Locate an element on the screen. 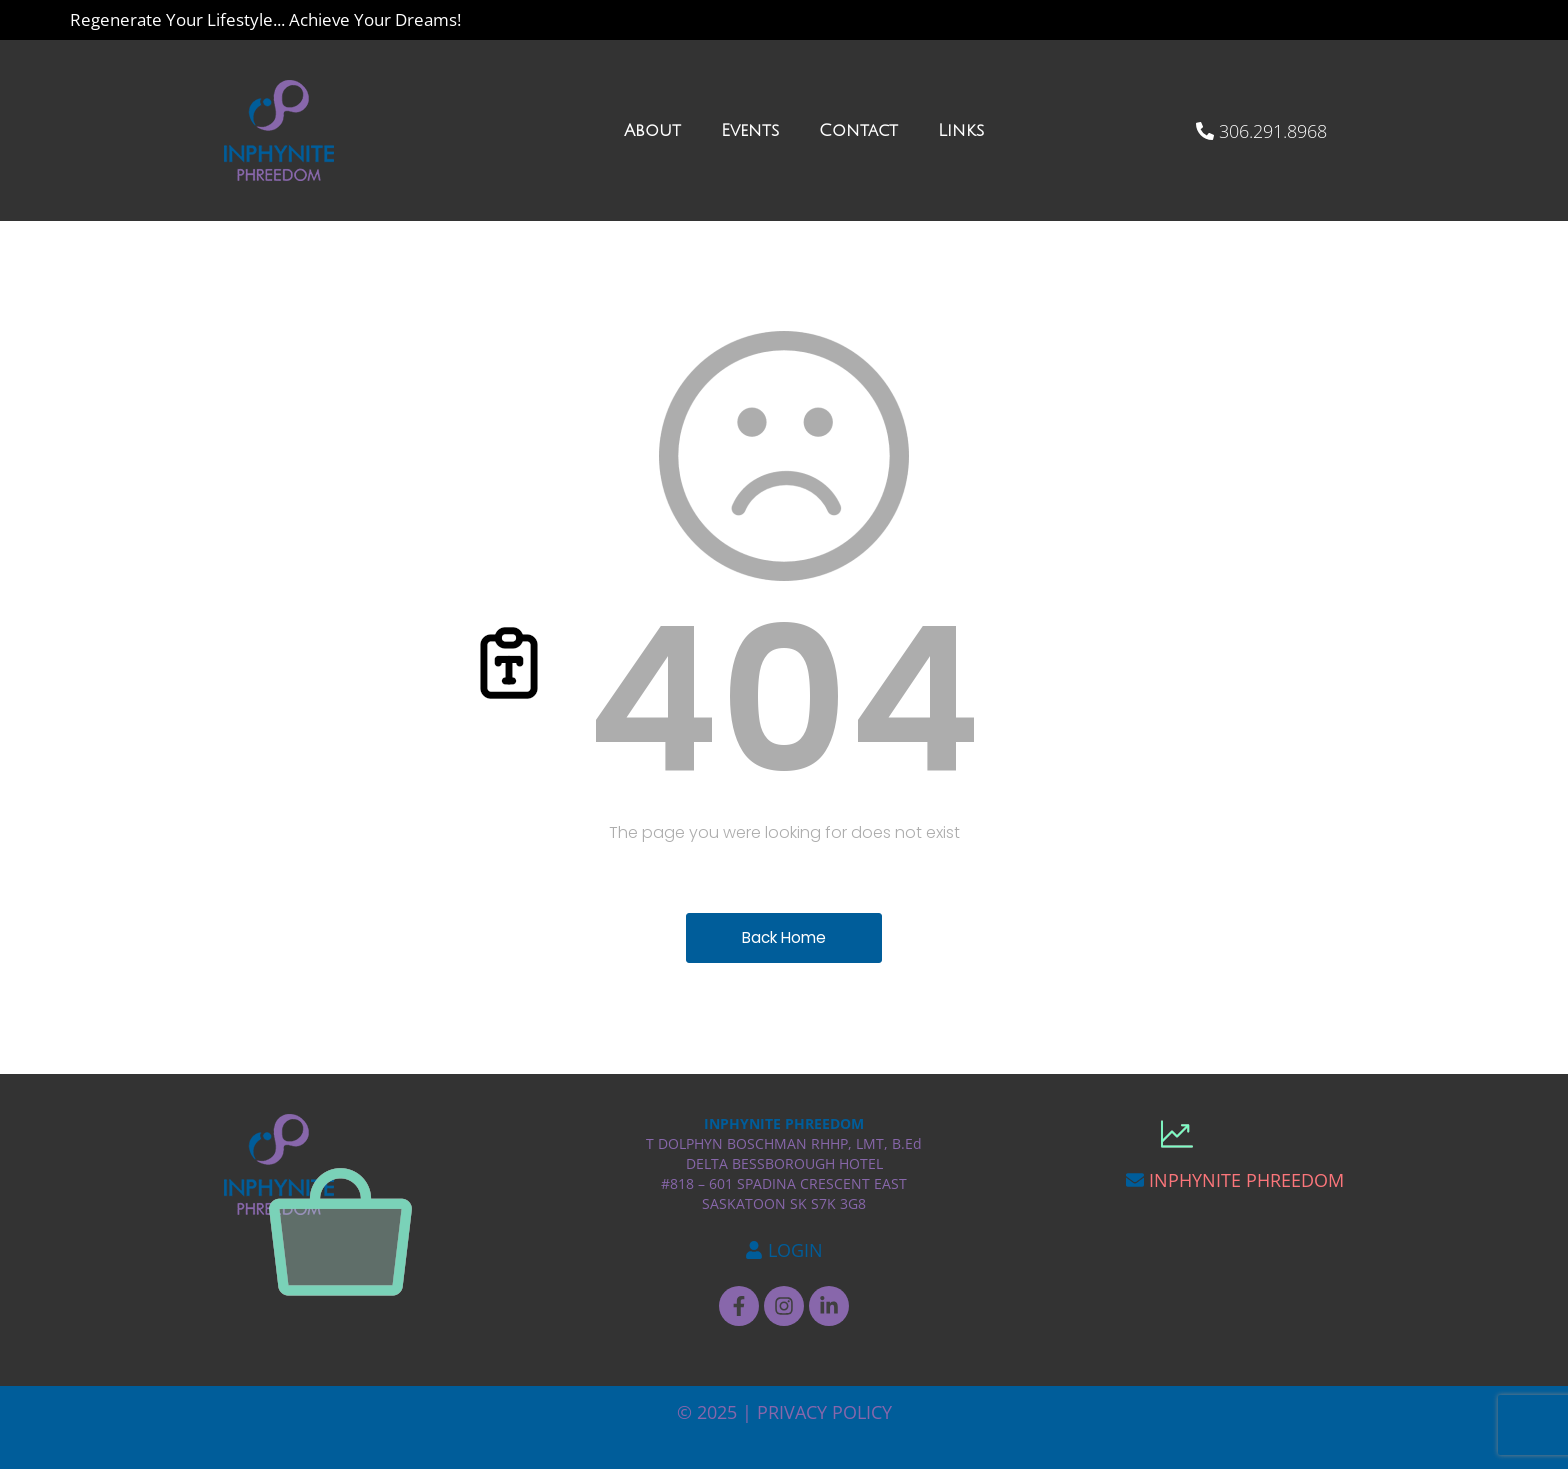 This screenshot has width=1568, height=1469. view analytics or performance trends is located at coordinates (1177, 1134).